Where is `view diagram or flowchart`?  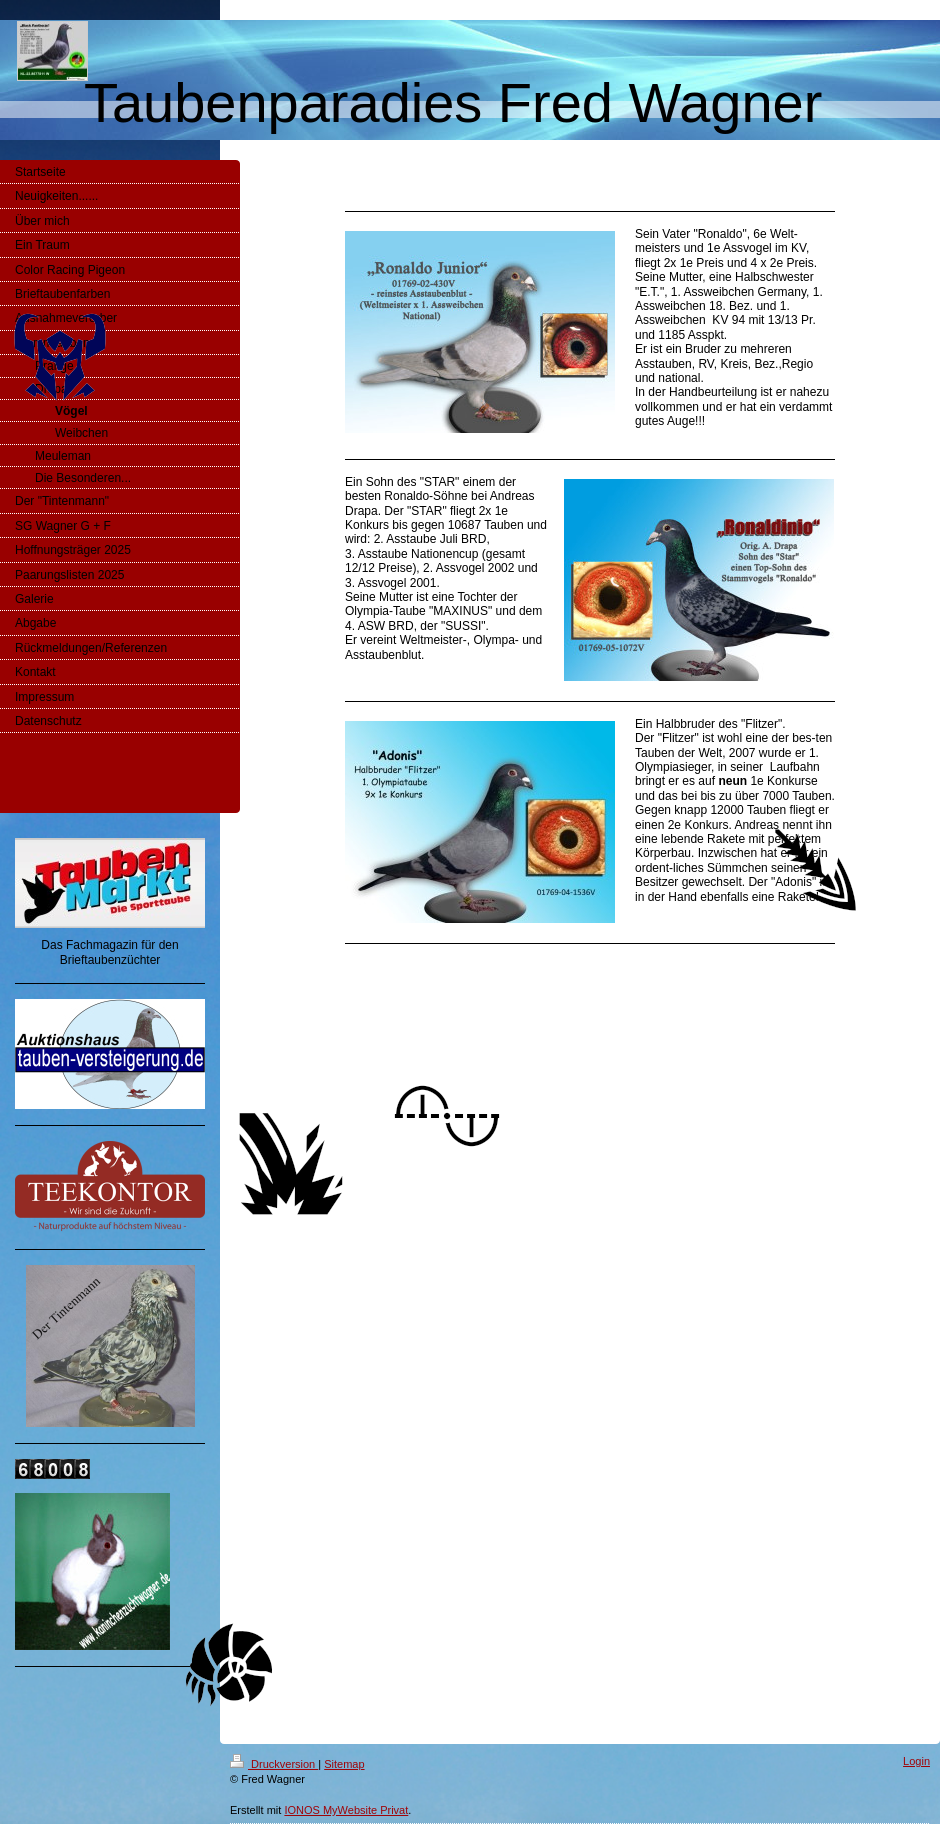 view diagram or flowchart is located at coordinates (447, 1116).